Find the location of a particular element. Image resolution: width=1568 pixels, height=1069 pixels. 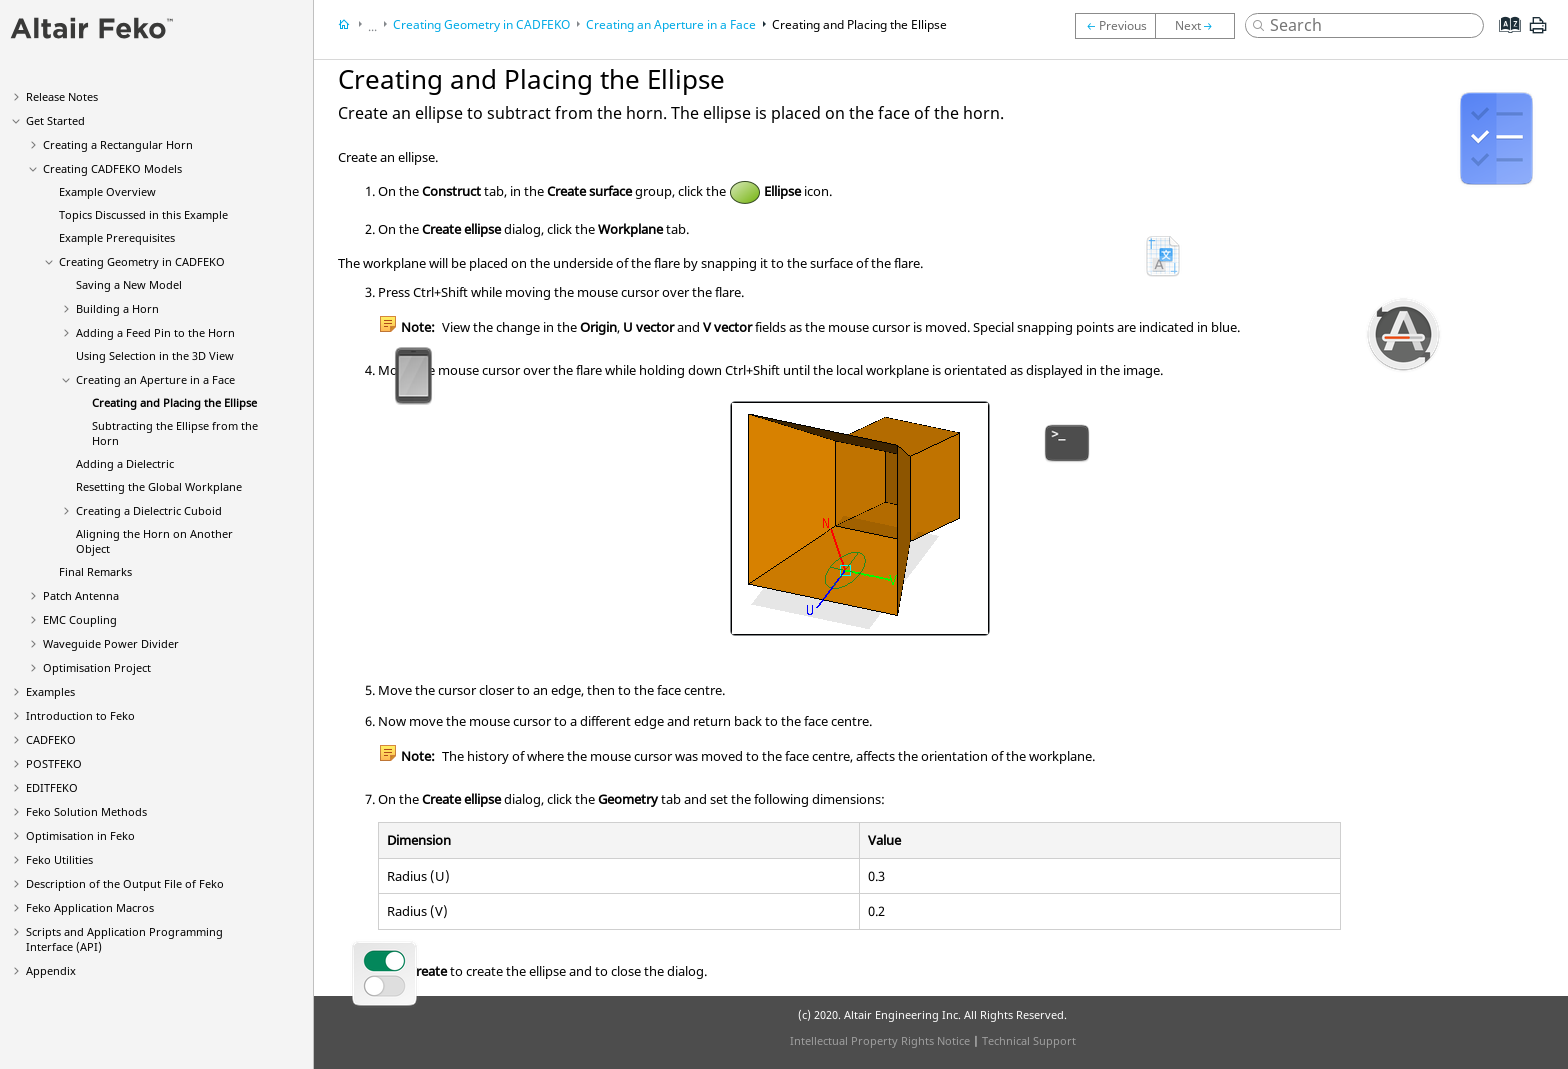

a gettext translation template file (.pot) is located at coordinates (1163, 256).